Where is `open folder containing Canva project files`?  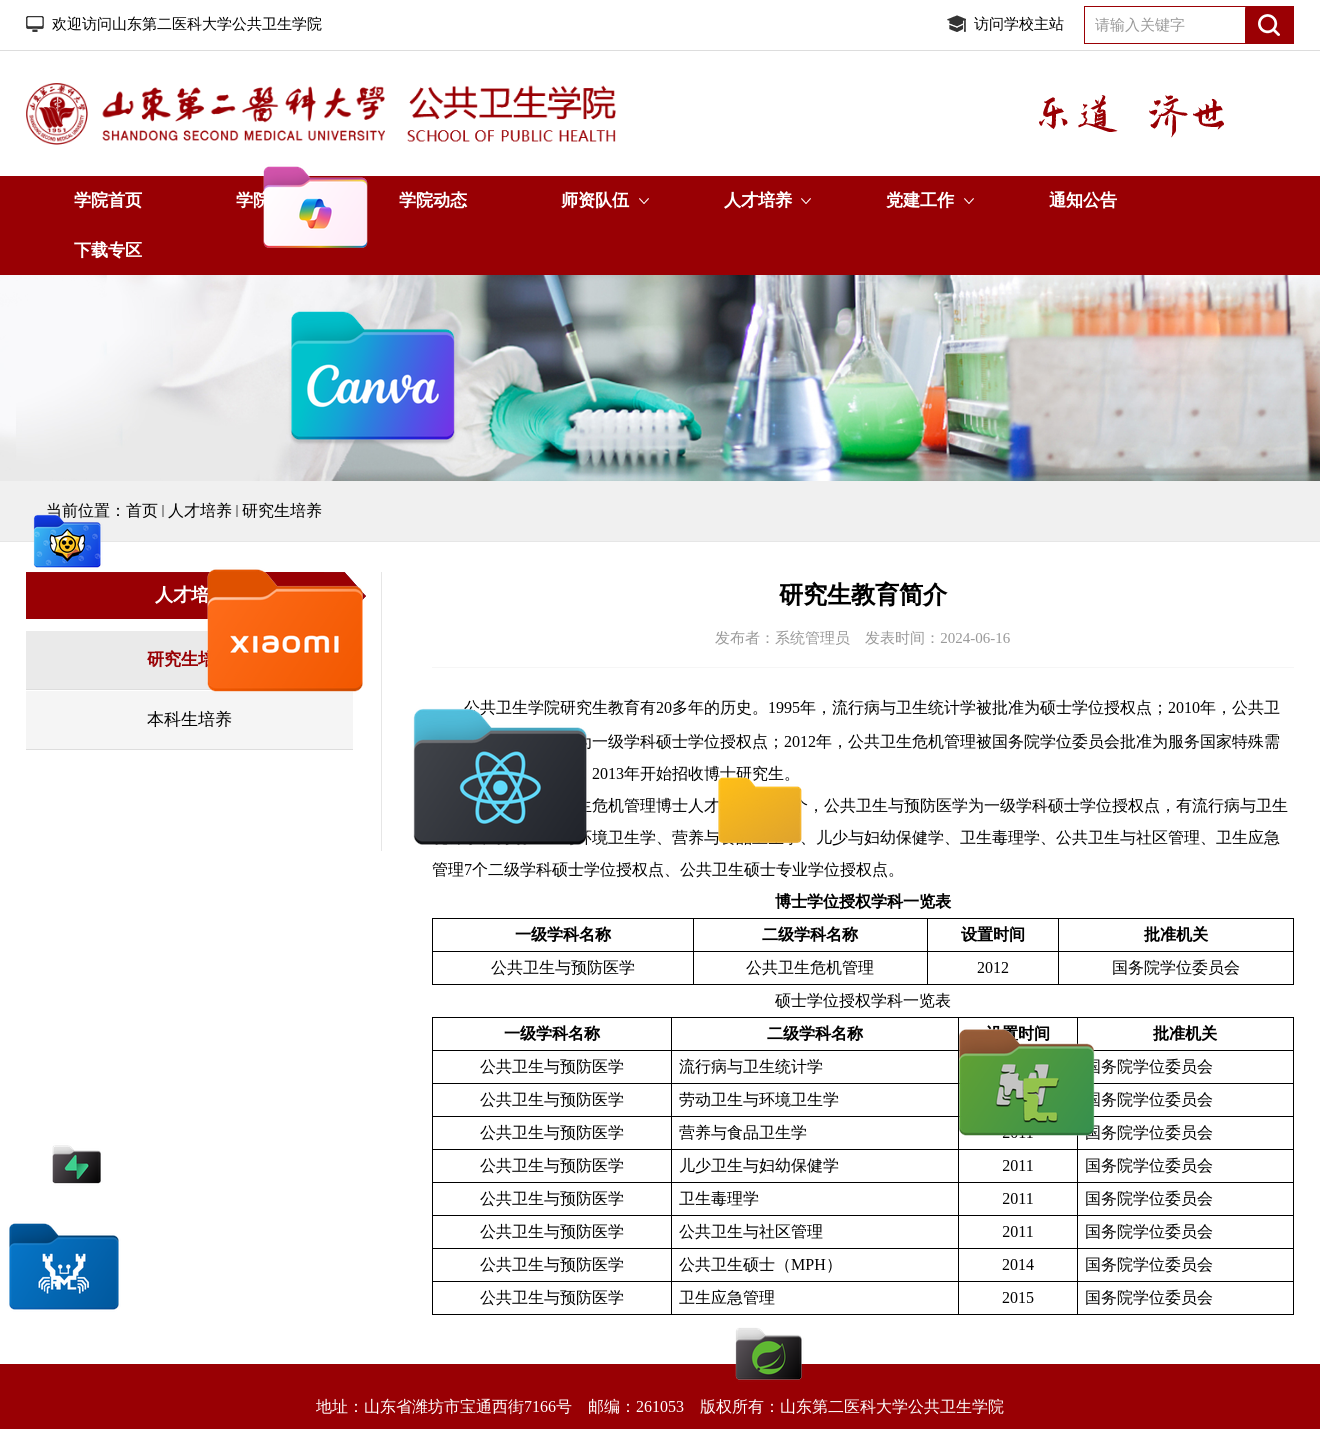
open folder containing Canva project files is located at coordinates (372, 380).